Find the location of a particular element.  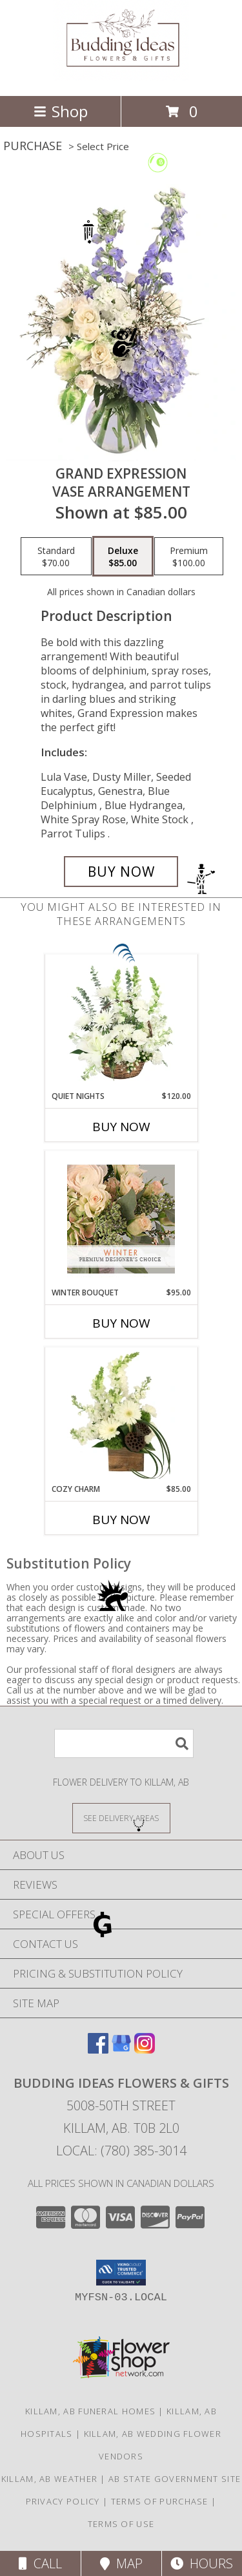

indicates wind or tornado weather conditions is located at coordinates (124, 953).